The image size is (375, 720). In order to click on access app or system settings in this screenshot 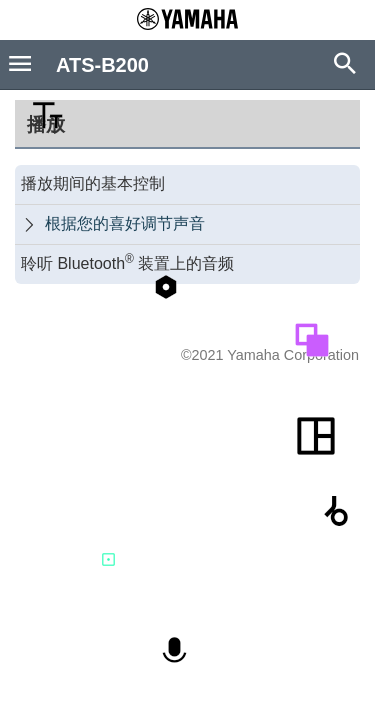, I will do `click(166, 287)`.